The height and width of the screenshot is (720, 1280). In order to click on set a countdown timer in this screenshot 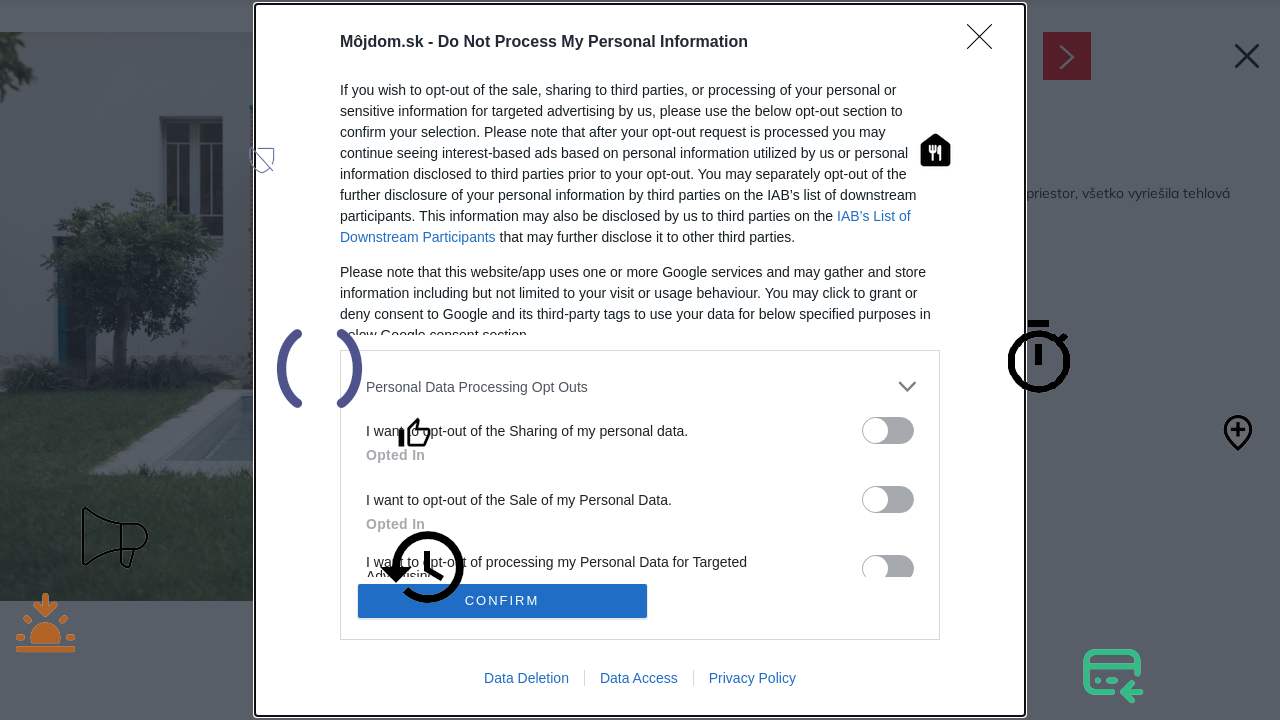, I will do `click(1039, 358)`.